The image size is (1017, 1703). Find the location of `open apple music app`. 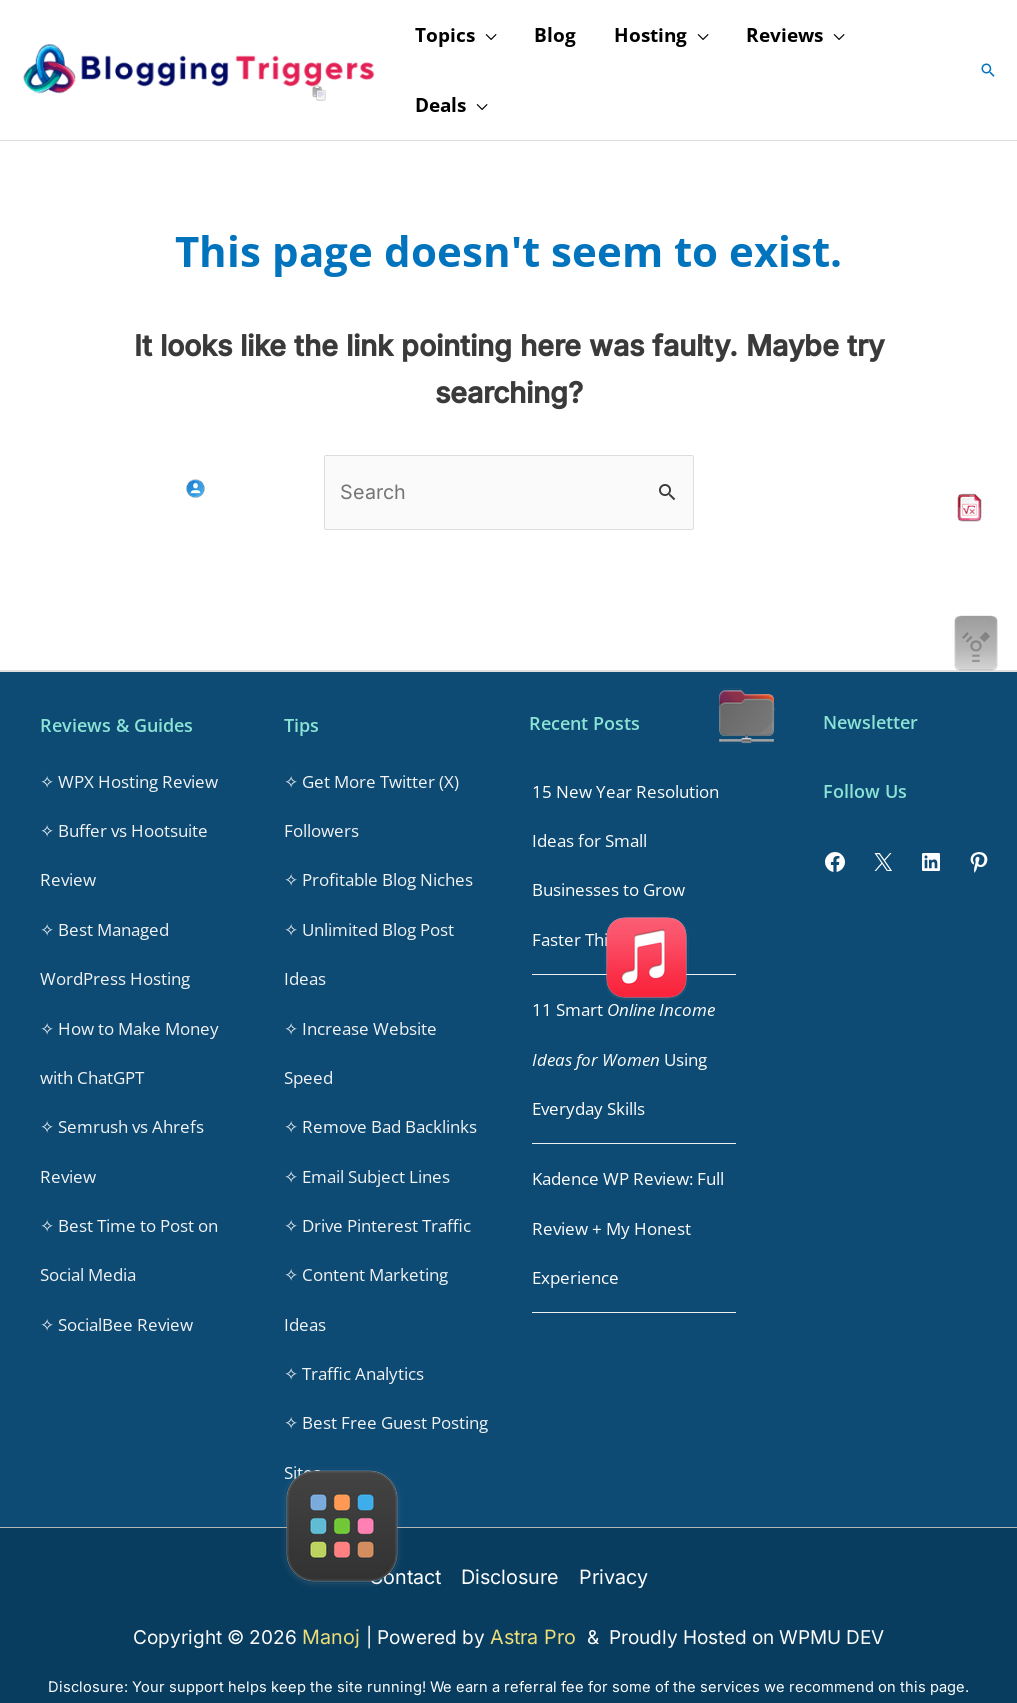

open apple music app is located at coordinates (646, 957).